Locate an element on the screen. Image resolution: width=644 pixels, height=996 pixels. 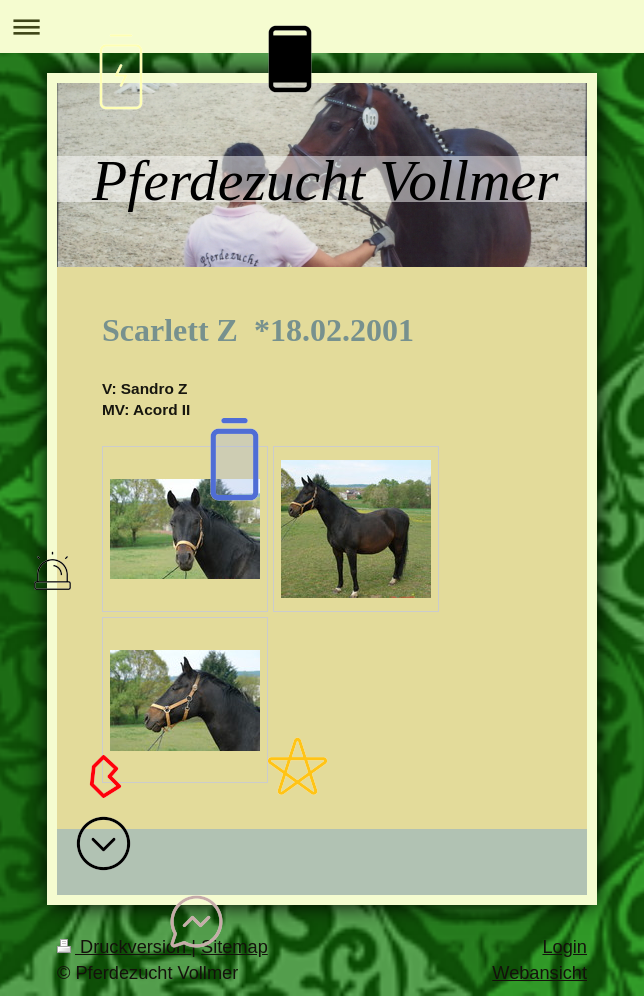
bulma CSS framework logo is located at coordinates (105, 776).